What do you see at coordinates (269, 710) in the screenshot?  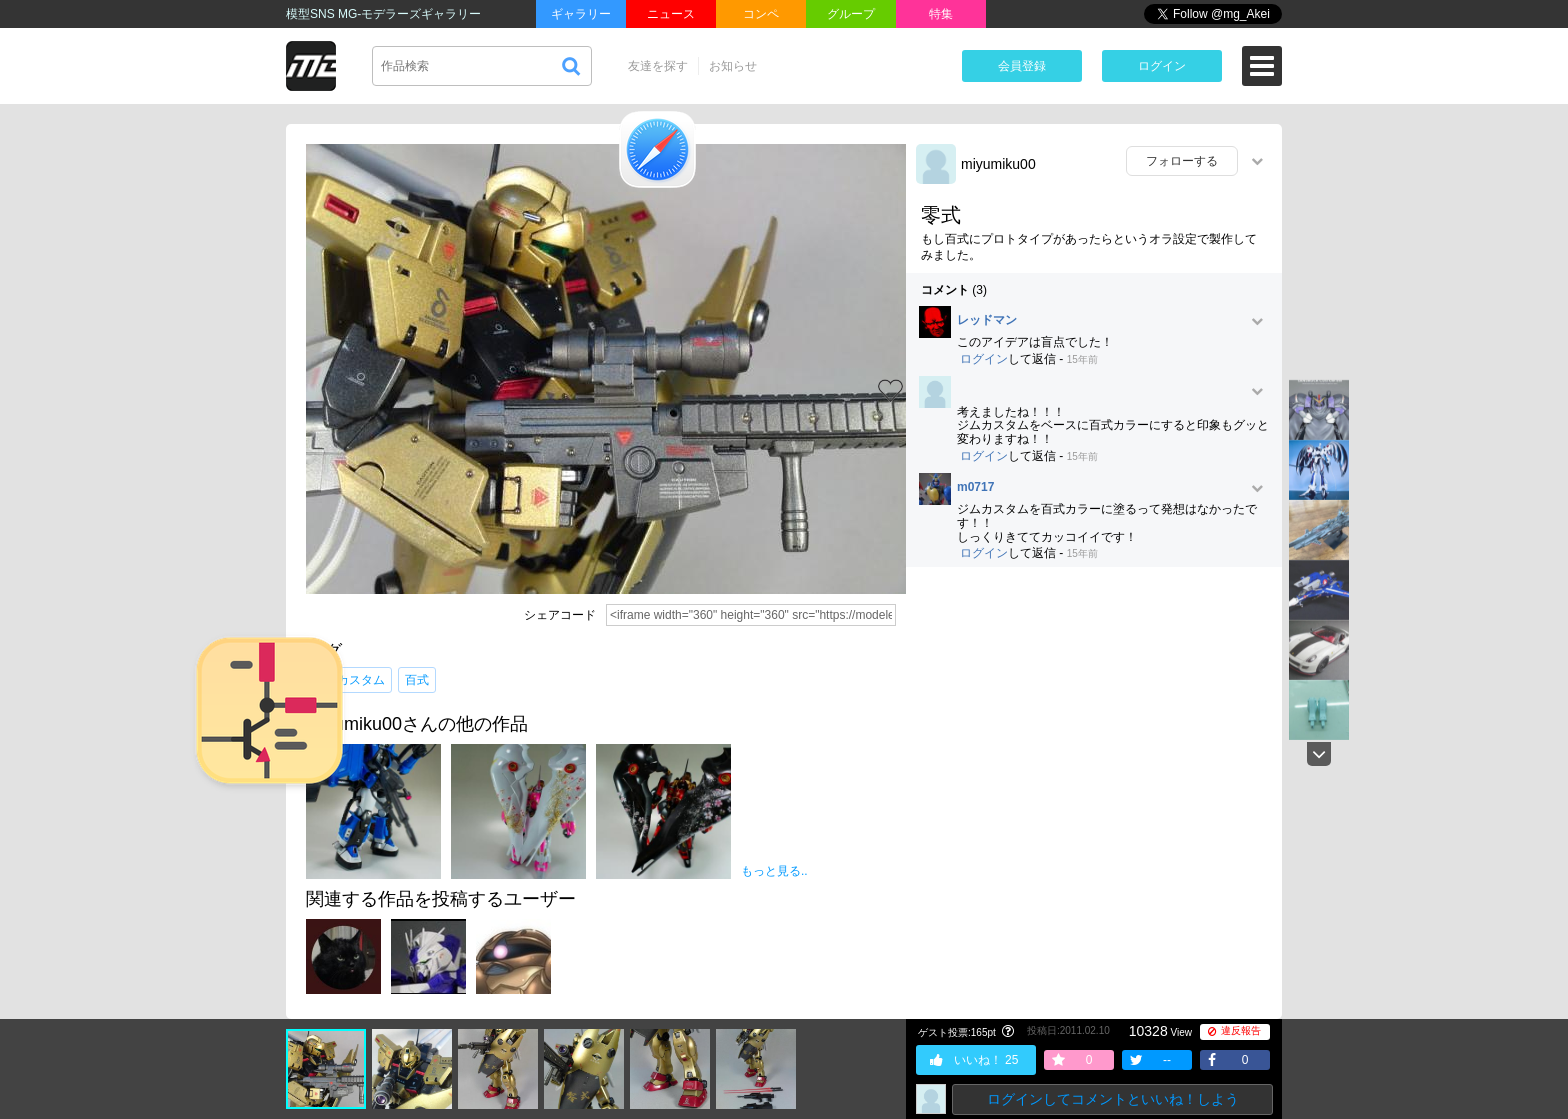 I see `open eeschema circuit schematic editor` at bounding box center [269, 710].